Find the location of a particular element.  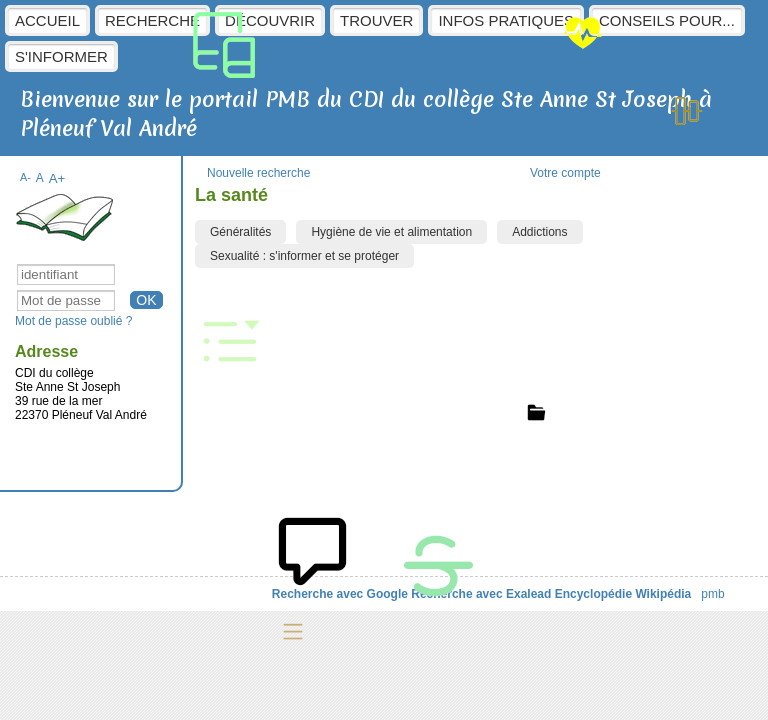

apply strikethrough formatting to selected text is located at coordinates (438, 566).